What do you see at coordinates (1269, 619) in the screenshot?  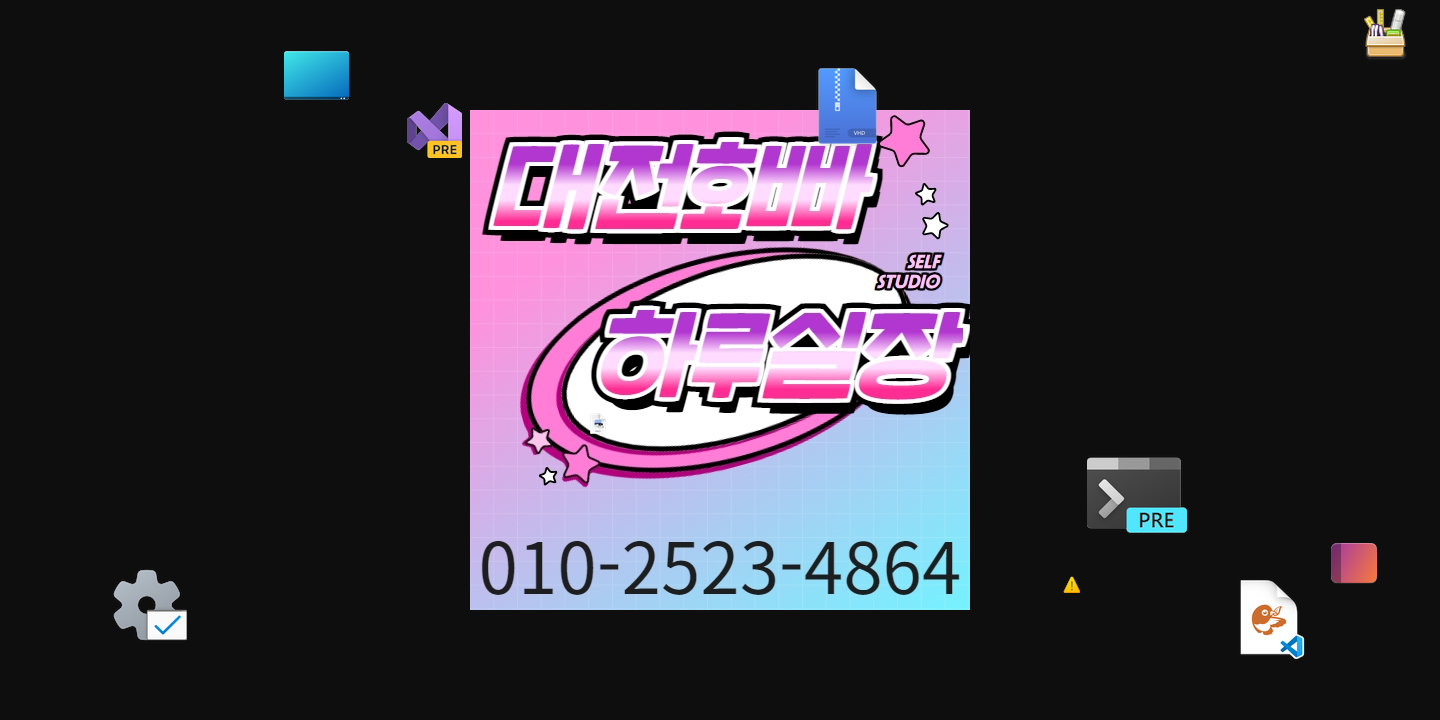 I see `bower package manager file in Visual Studio Code` at bounding box center [1269, 619].